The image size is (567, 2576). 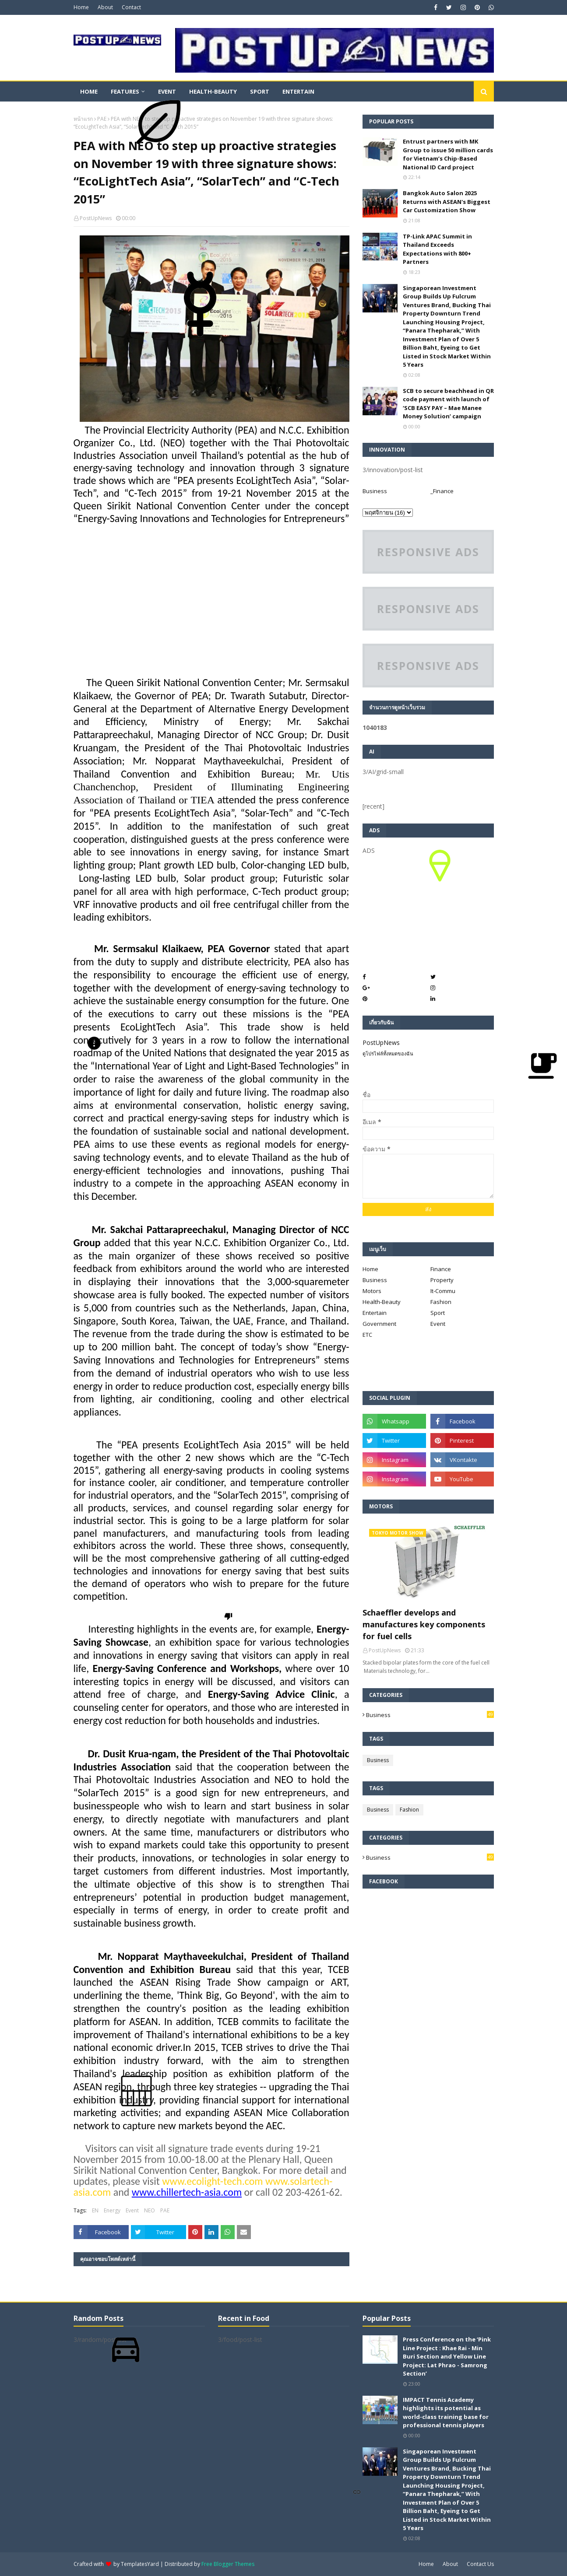 I want to click on toggle bottom panel visibility, so click(x=136, y=2091).